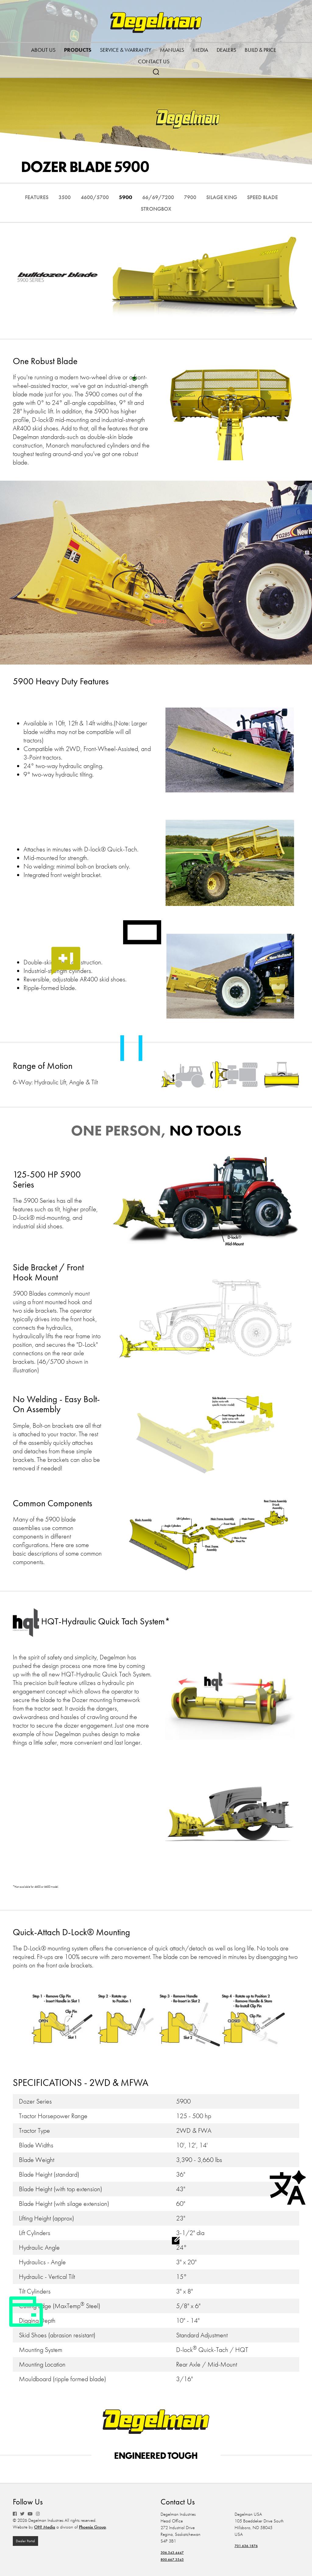  I want to click on open the Roku app, so click(159, 621).